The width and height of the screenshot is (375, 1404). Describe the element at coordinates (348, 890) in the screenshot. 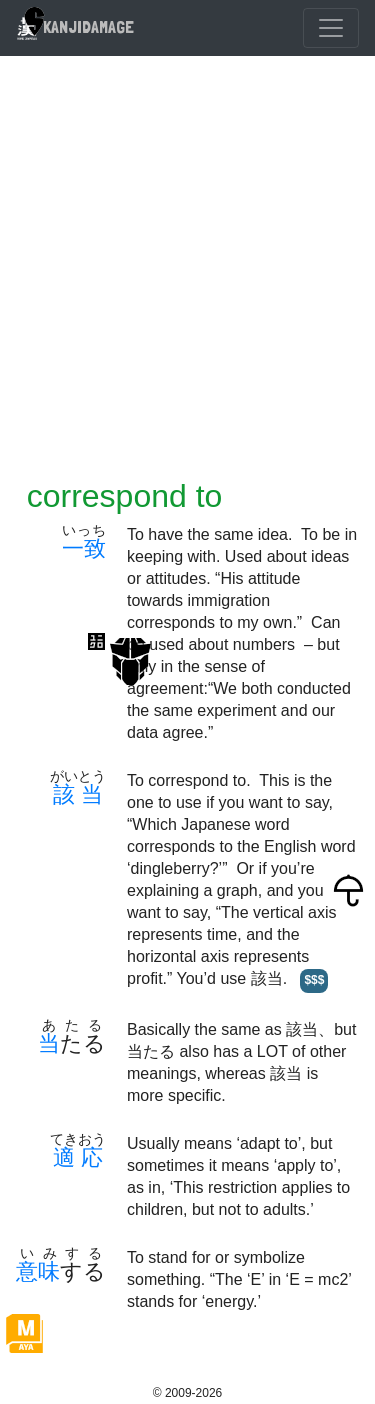

I see `view weather forecast or rain conditions` at that location.